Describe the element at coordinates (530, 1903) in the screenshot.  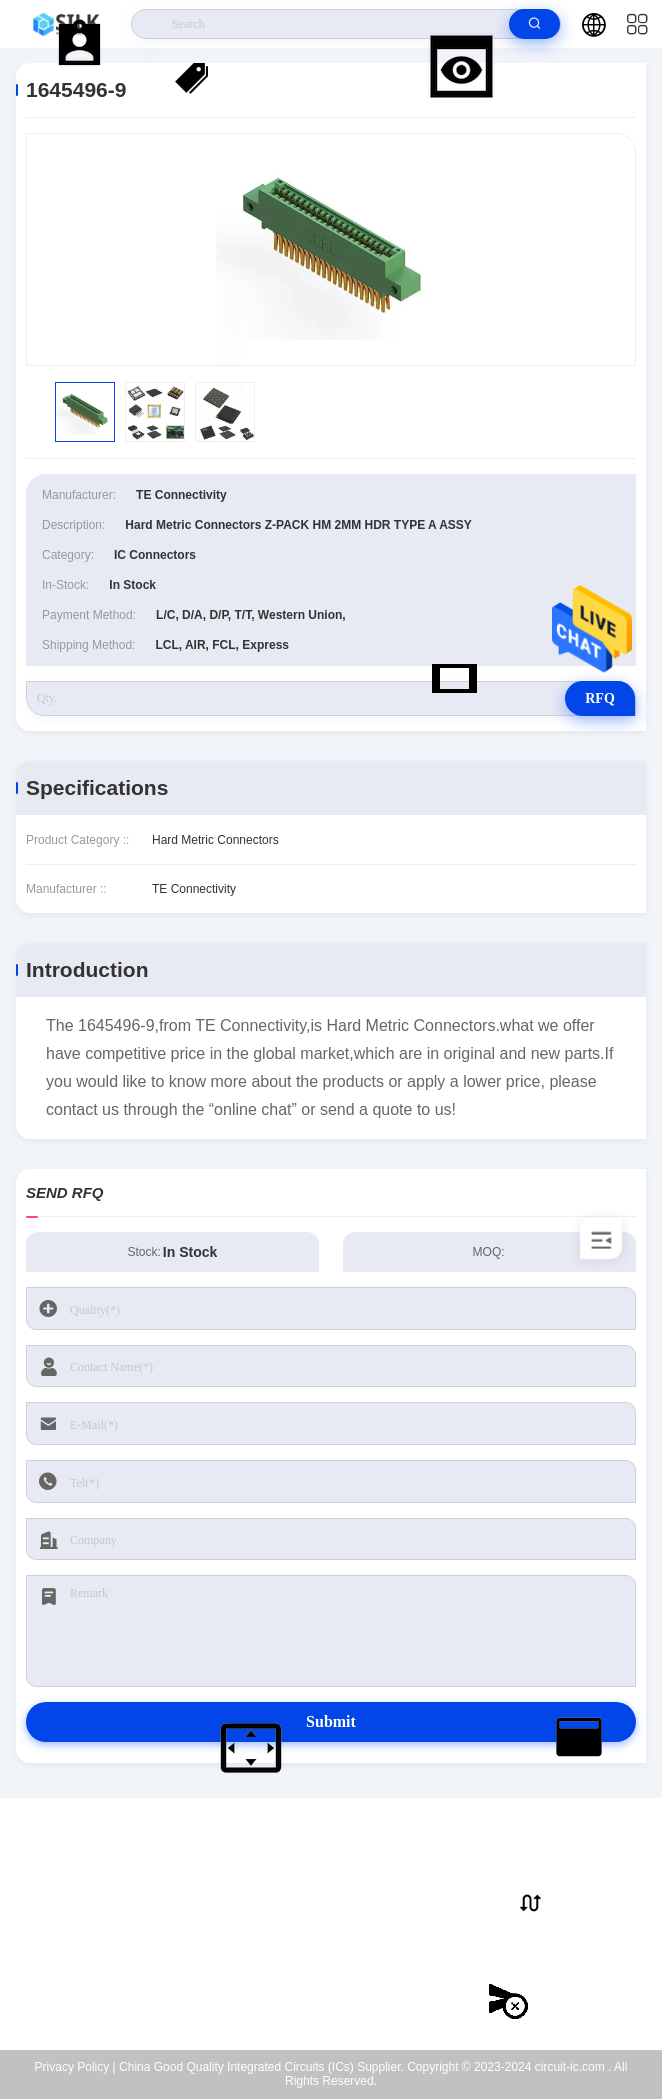
I see `swap or switch between active calls` at that location.